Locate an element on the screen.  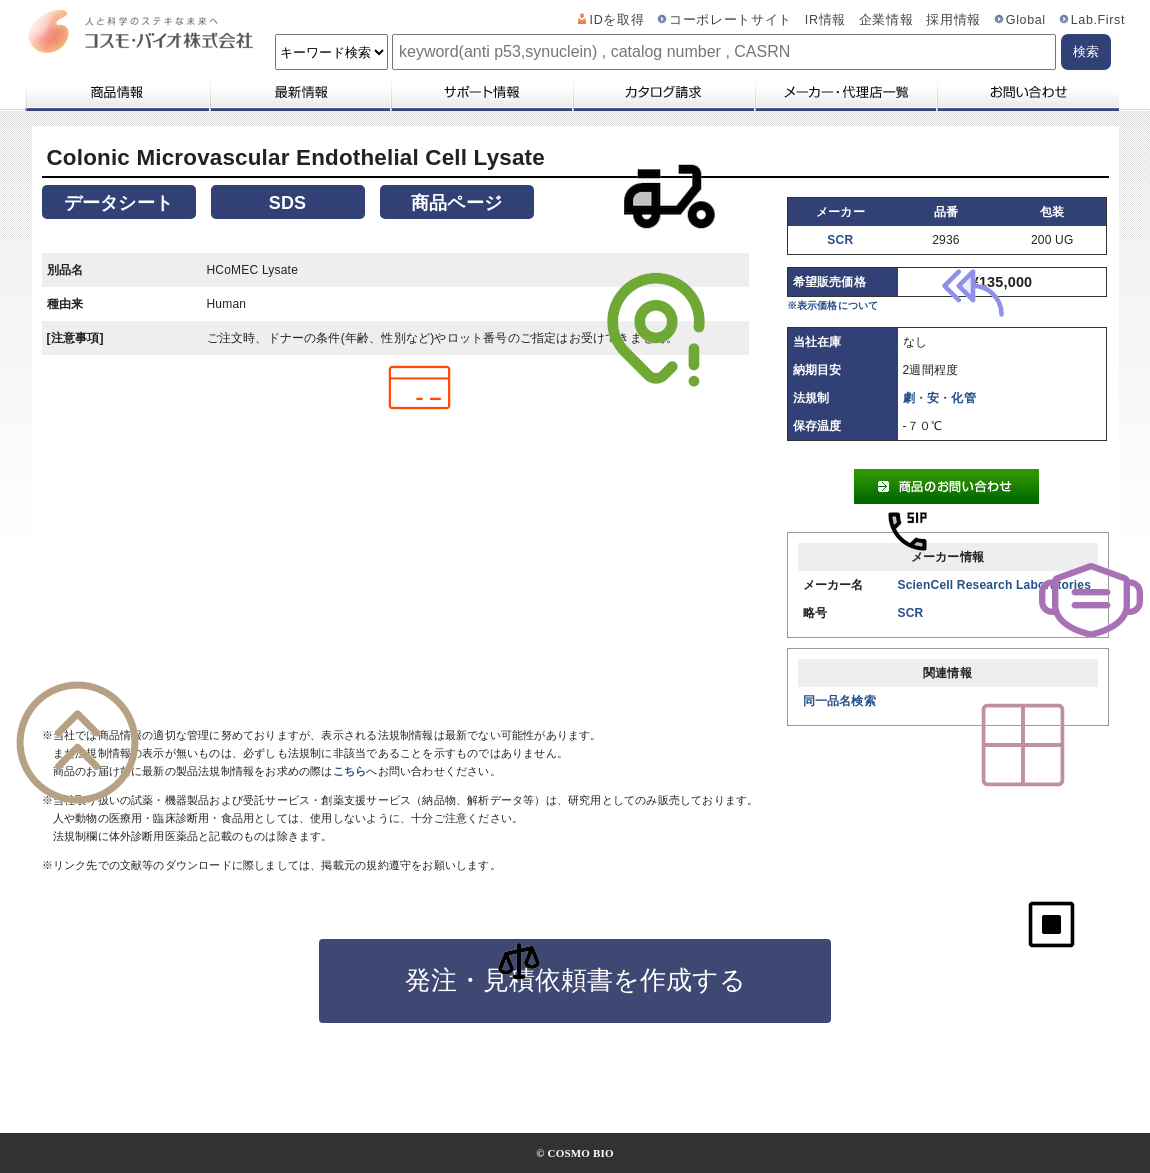
stop or halt media playback is located at coordinates (1051, 924).